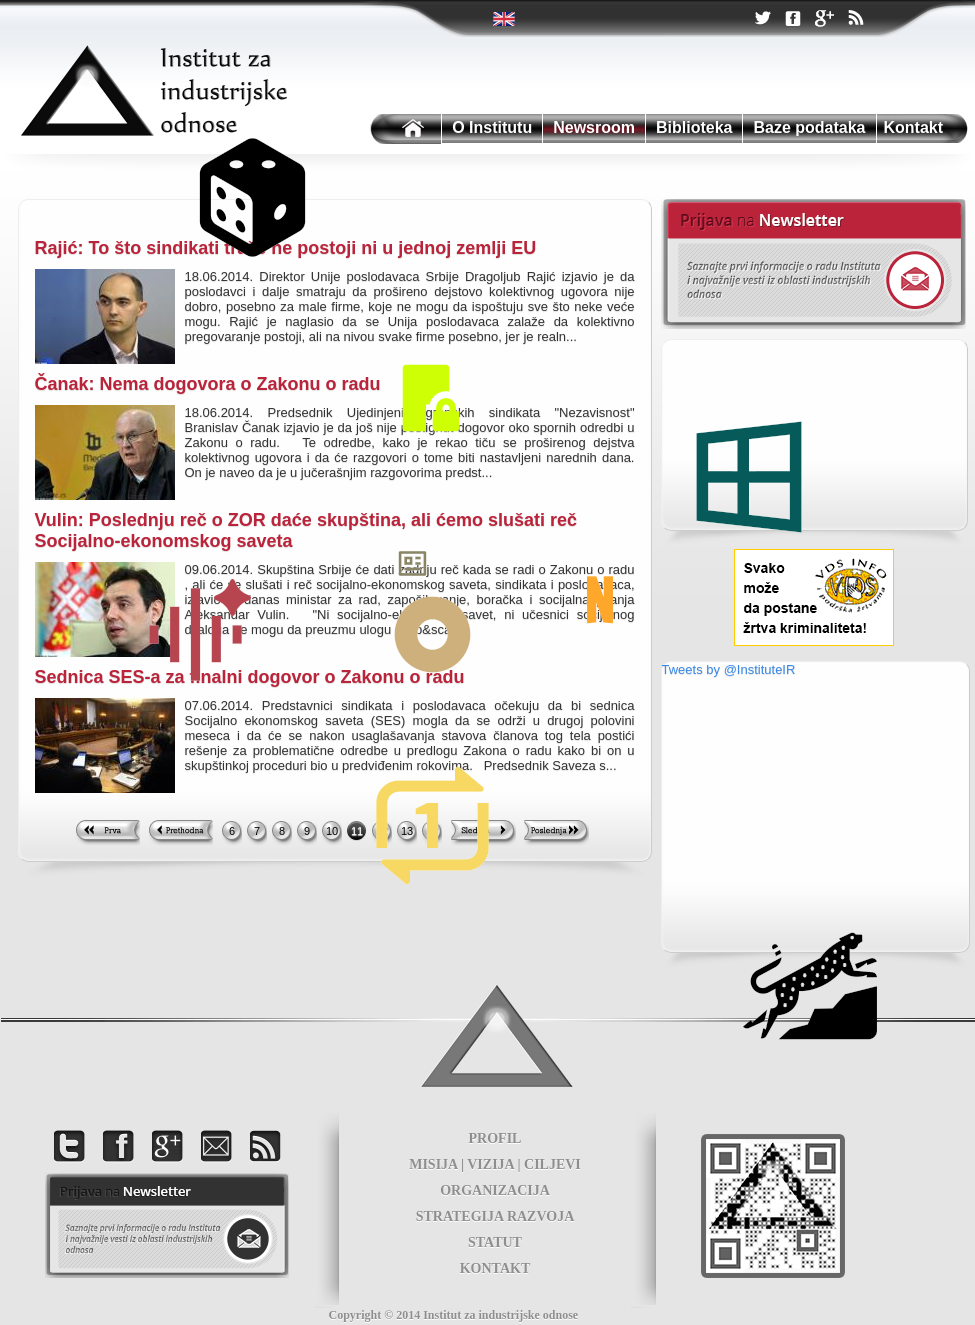 The image size is (975, 1325). Describe the element at coordinates (749, 477) in the screenshot. I see `open windows settings or system options` at that location.